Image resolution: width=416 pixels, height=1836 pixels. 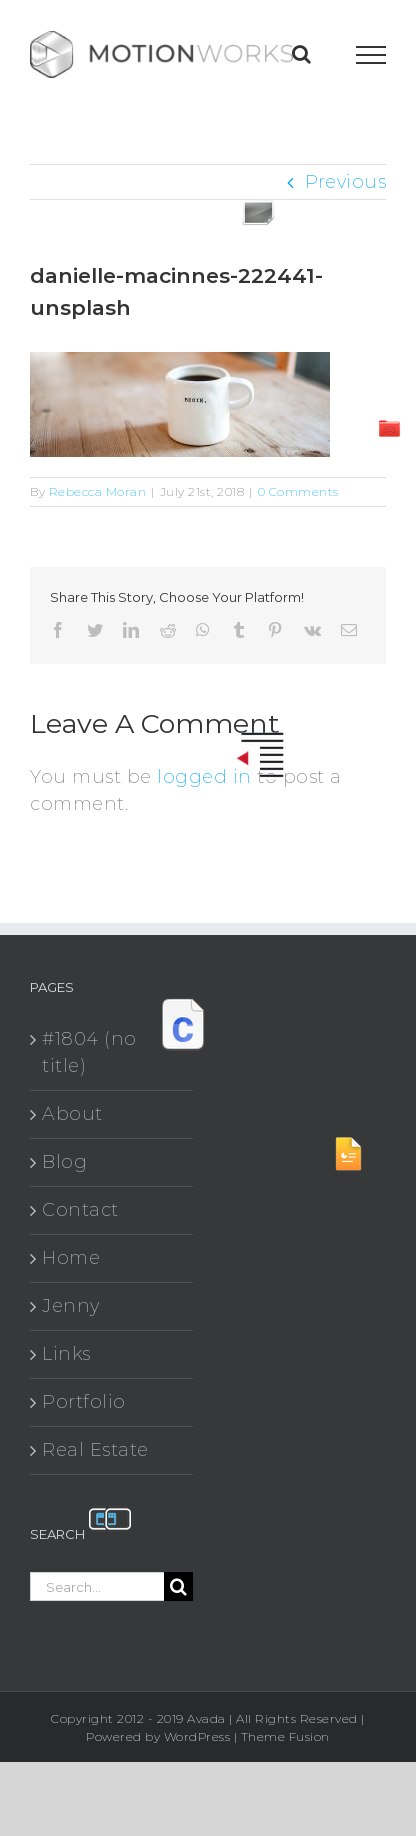 I want to click on open your games folder, so click(x=389, y=428).